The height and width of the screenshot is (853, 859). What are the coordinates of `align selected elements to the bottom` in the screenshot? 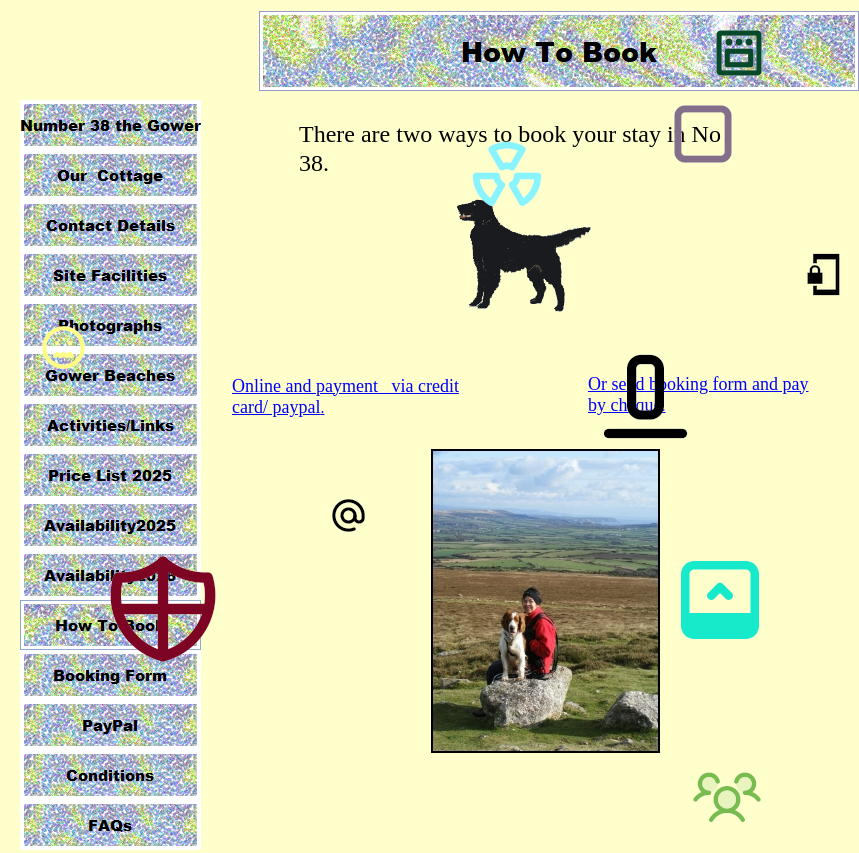 It's located at (645, 396).